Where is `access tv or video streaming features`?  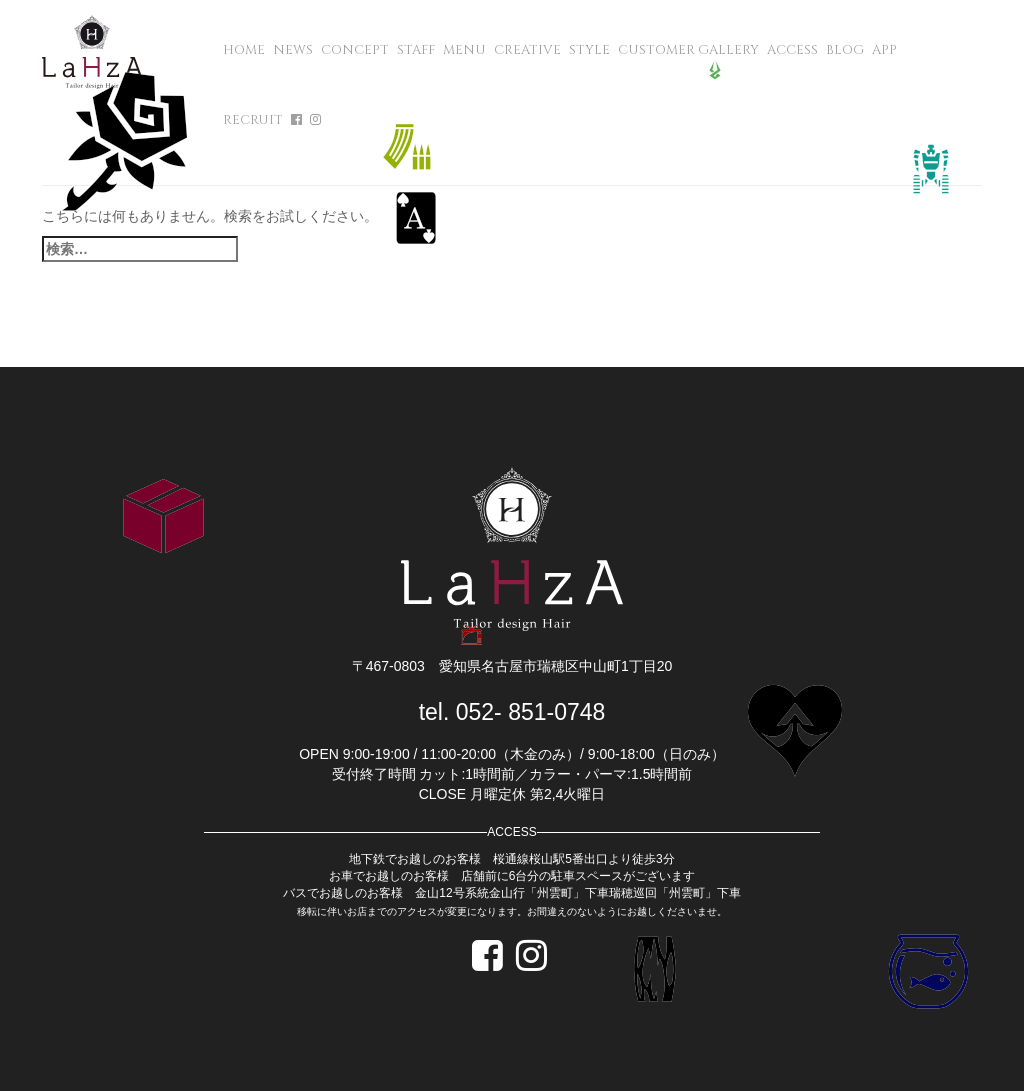
access tv or video streaming features is located at coordinates (471, 634).